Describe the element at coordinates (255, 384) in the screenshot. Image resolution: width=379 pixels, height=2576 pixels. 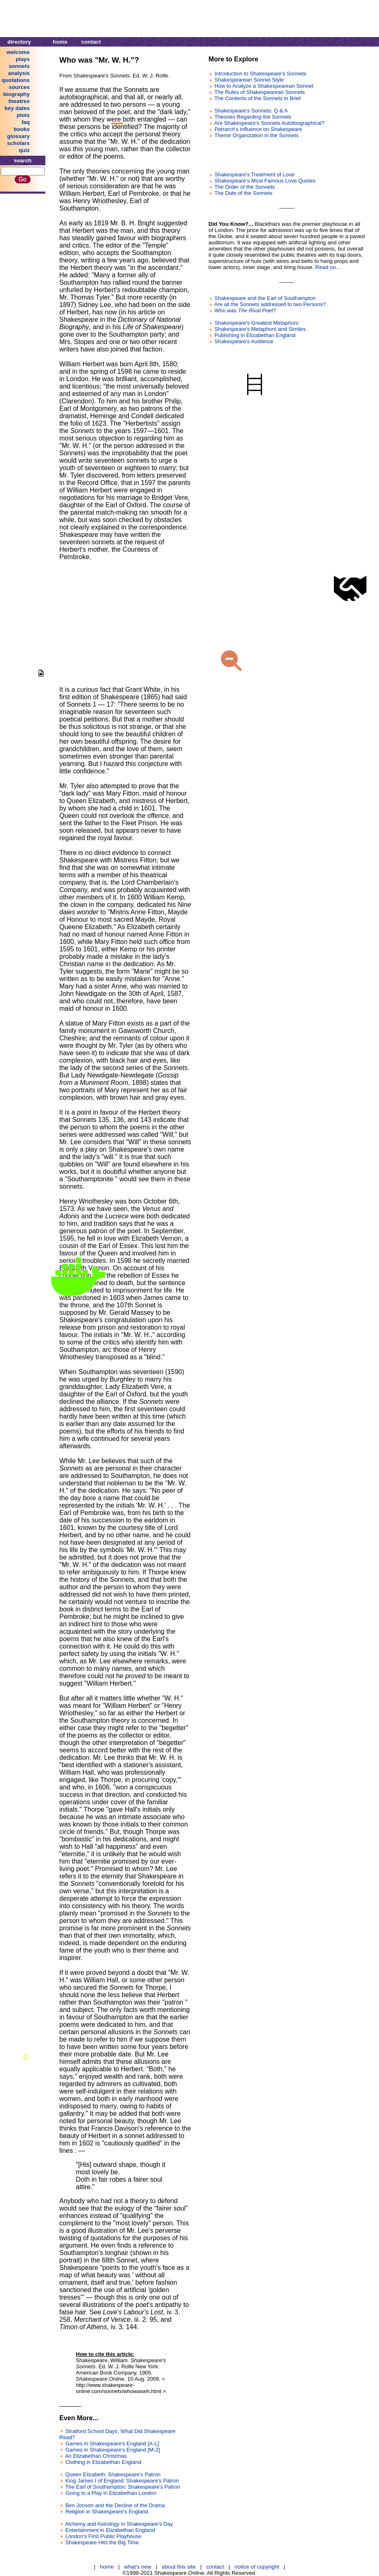
I see `access step-by-step instructions or tutorials` at that location.